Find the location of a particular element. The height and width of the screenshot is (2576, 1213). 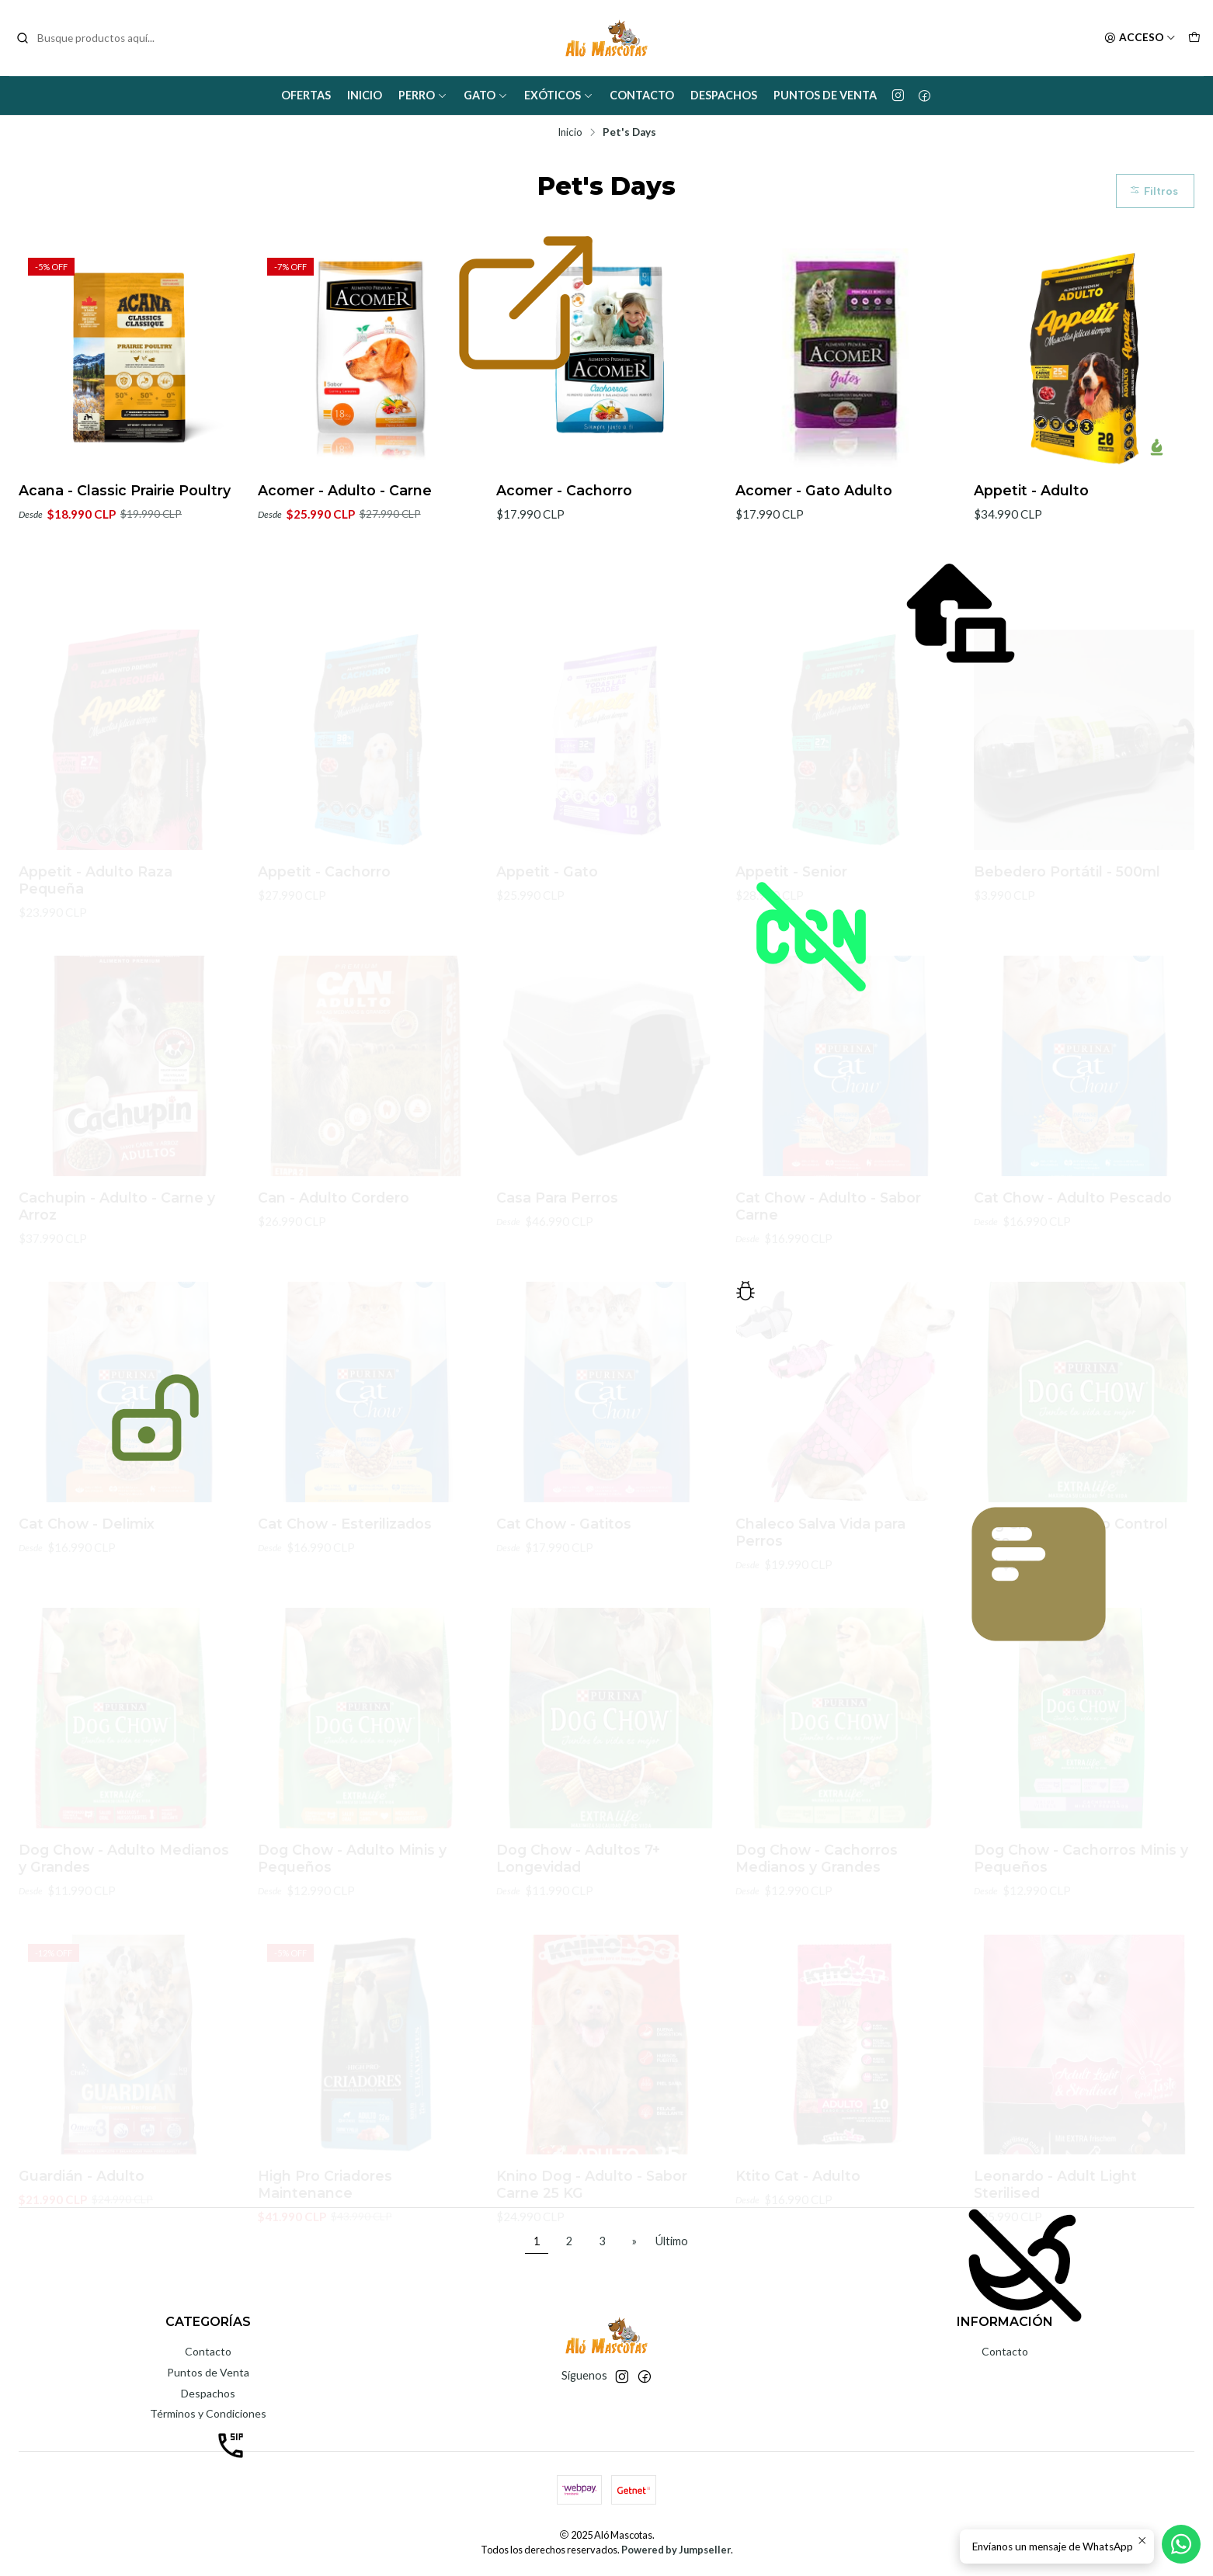

align content to top-left of container is located at coordinates (1038, 1574).